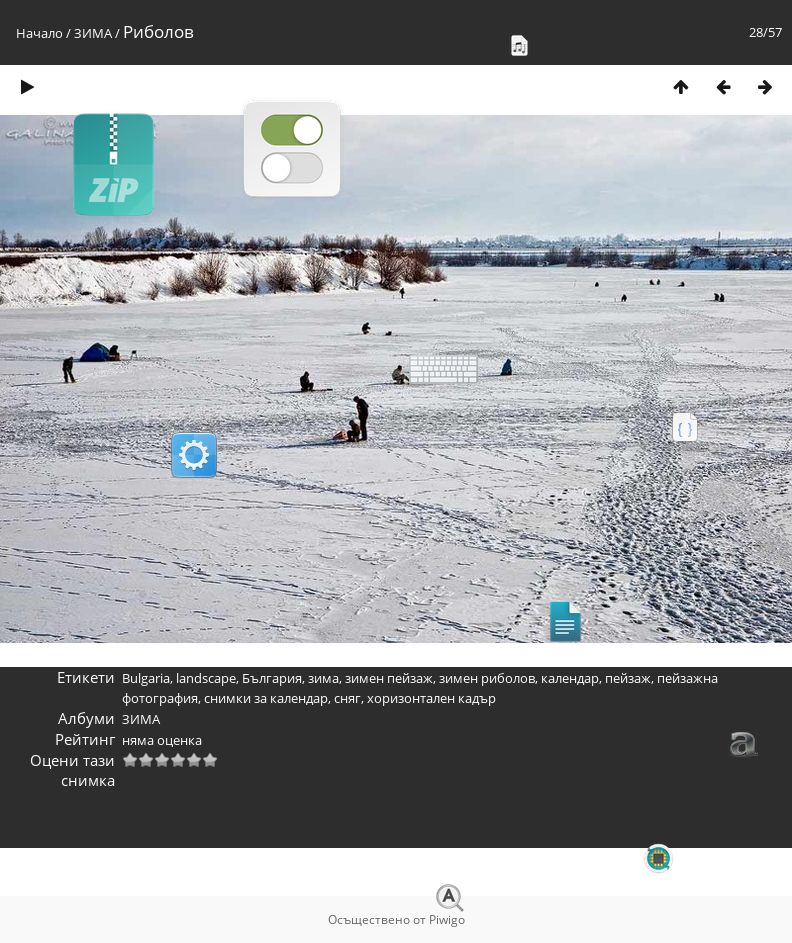 The image size is (792, 943). What do you see at coordinates (450, 898) in the screenshot?
I see `search for files or documents` at bounding box center [450, 898].